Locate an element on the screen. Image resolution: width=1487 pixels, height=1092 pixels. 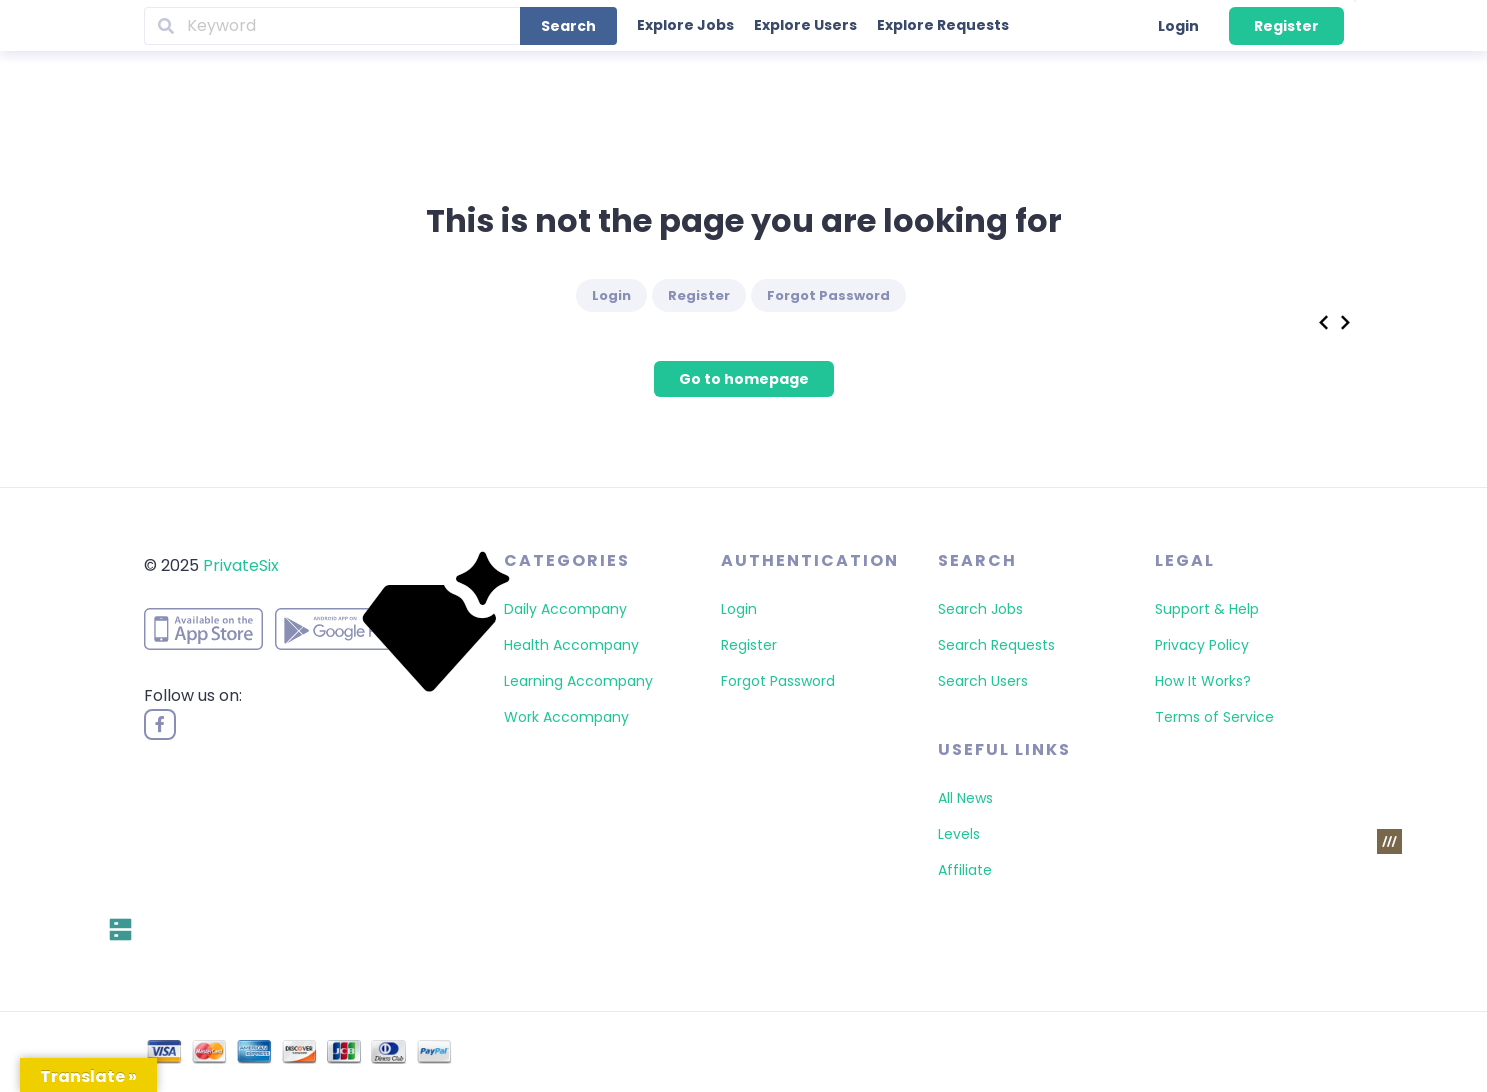
open the what3words location app is located at coordinates (1389, 841).